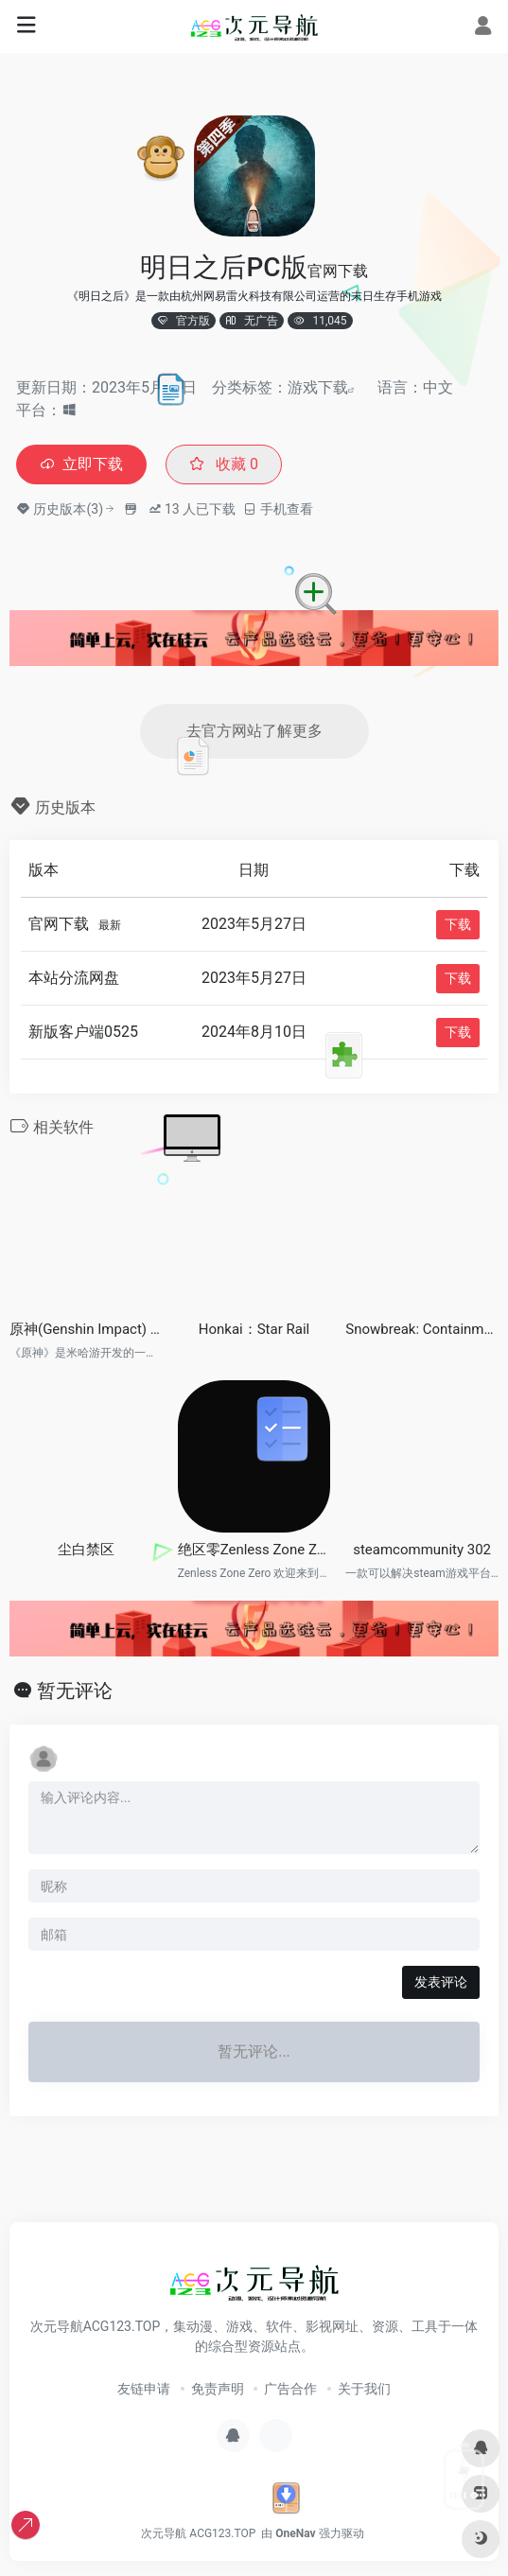 This screenshot has height=2576, width=508. I want to click on open a presentation file, so click(193, 756).